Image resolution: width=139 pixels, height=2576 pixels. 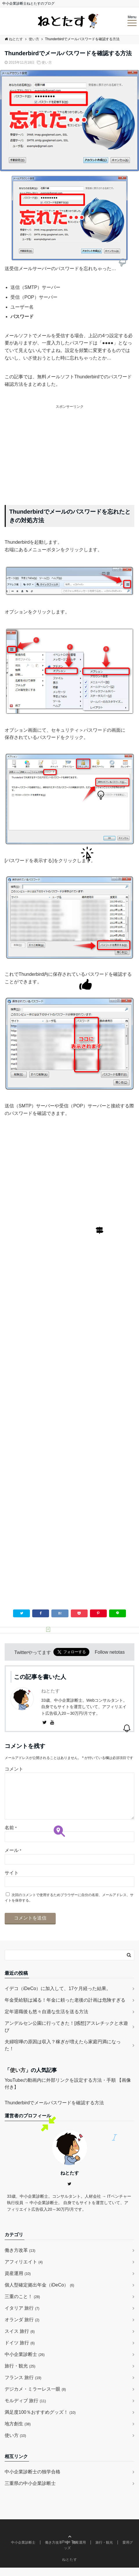 What do you see at coordinates (87, 854) in the screenshot?
I see `click or tap interaction indicator` at bounding box center [87, 854].